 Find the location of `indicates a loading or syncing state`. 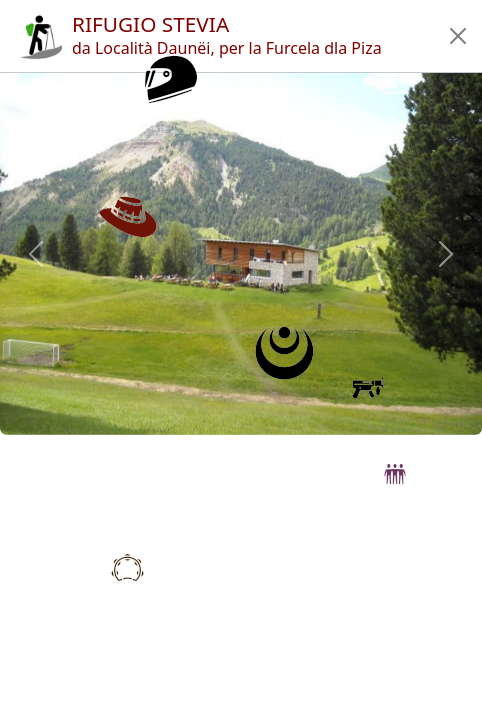

indicates a loading or syncing state is located at coordinates (284, 352).